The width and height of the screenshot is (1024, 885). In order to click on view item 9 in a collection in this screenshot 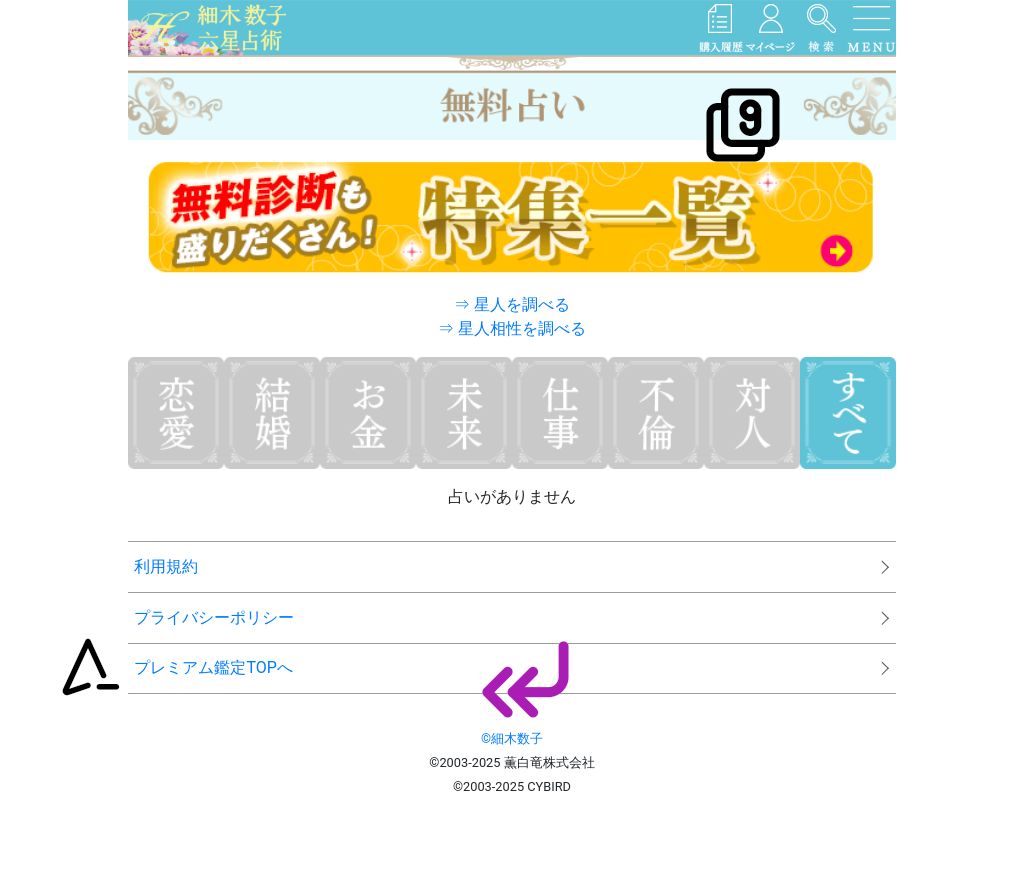, I will do `click(743, 125)`.